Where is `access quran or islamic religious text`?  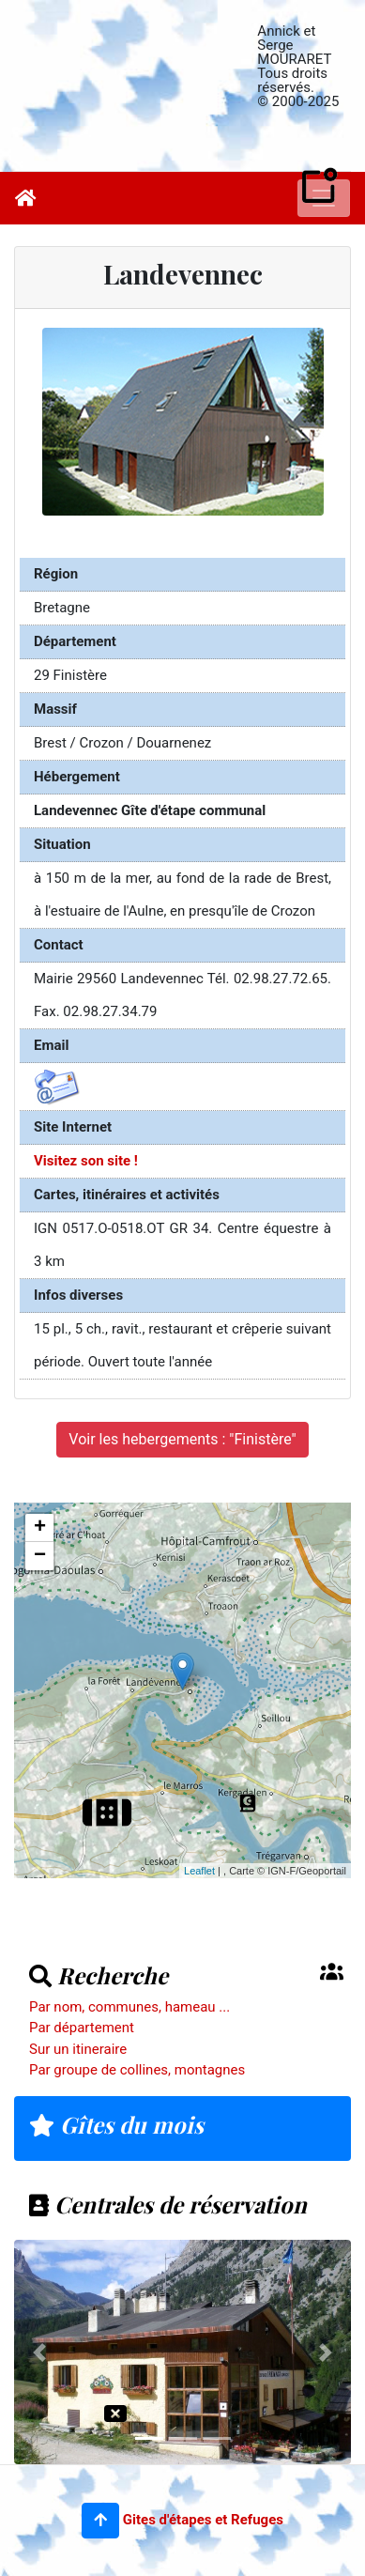
access quran or islamic religious text is located at coordinates (248, 1803).